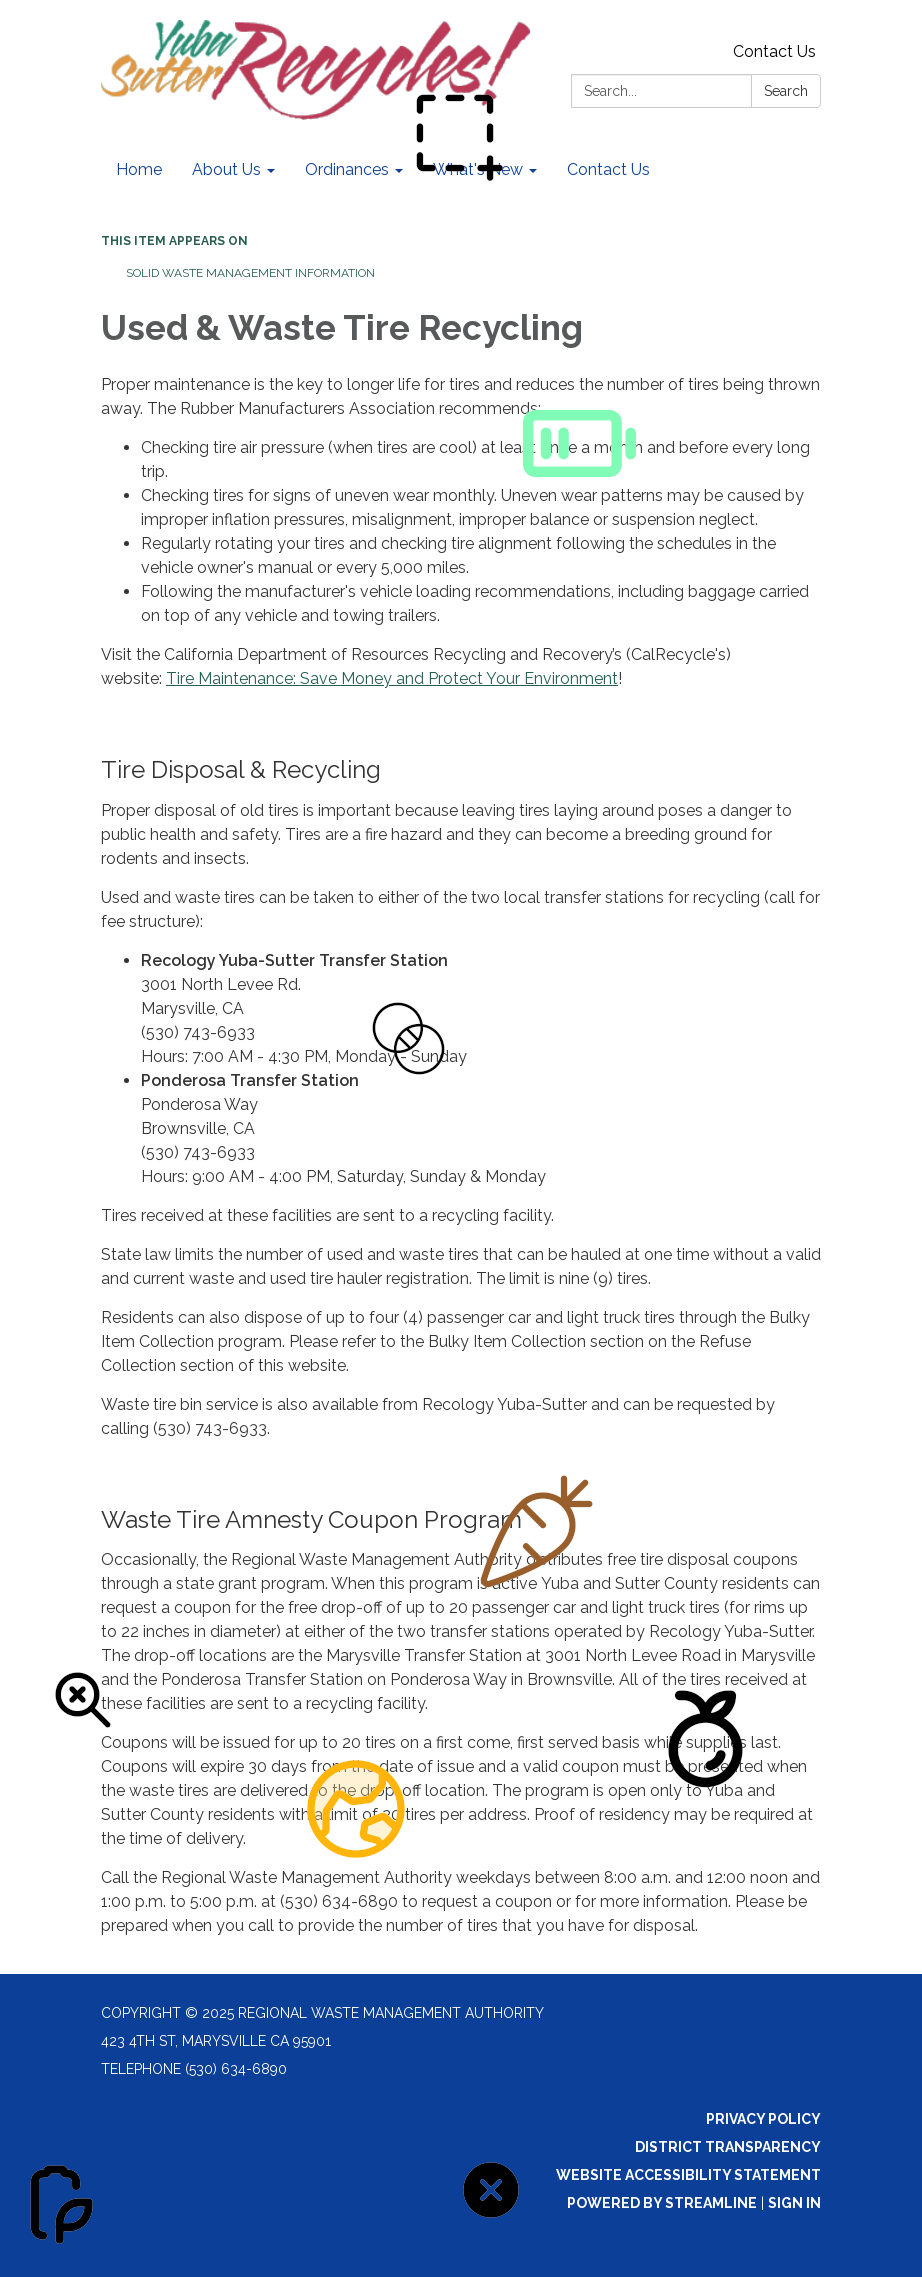  Describe the element at coordinates (491, 2190) in the screenshot. I see `close or dismiss a dialog` at that location.